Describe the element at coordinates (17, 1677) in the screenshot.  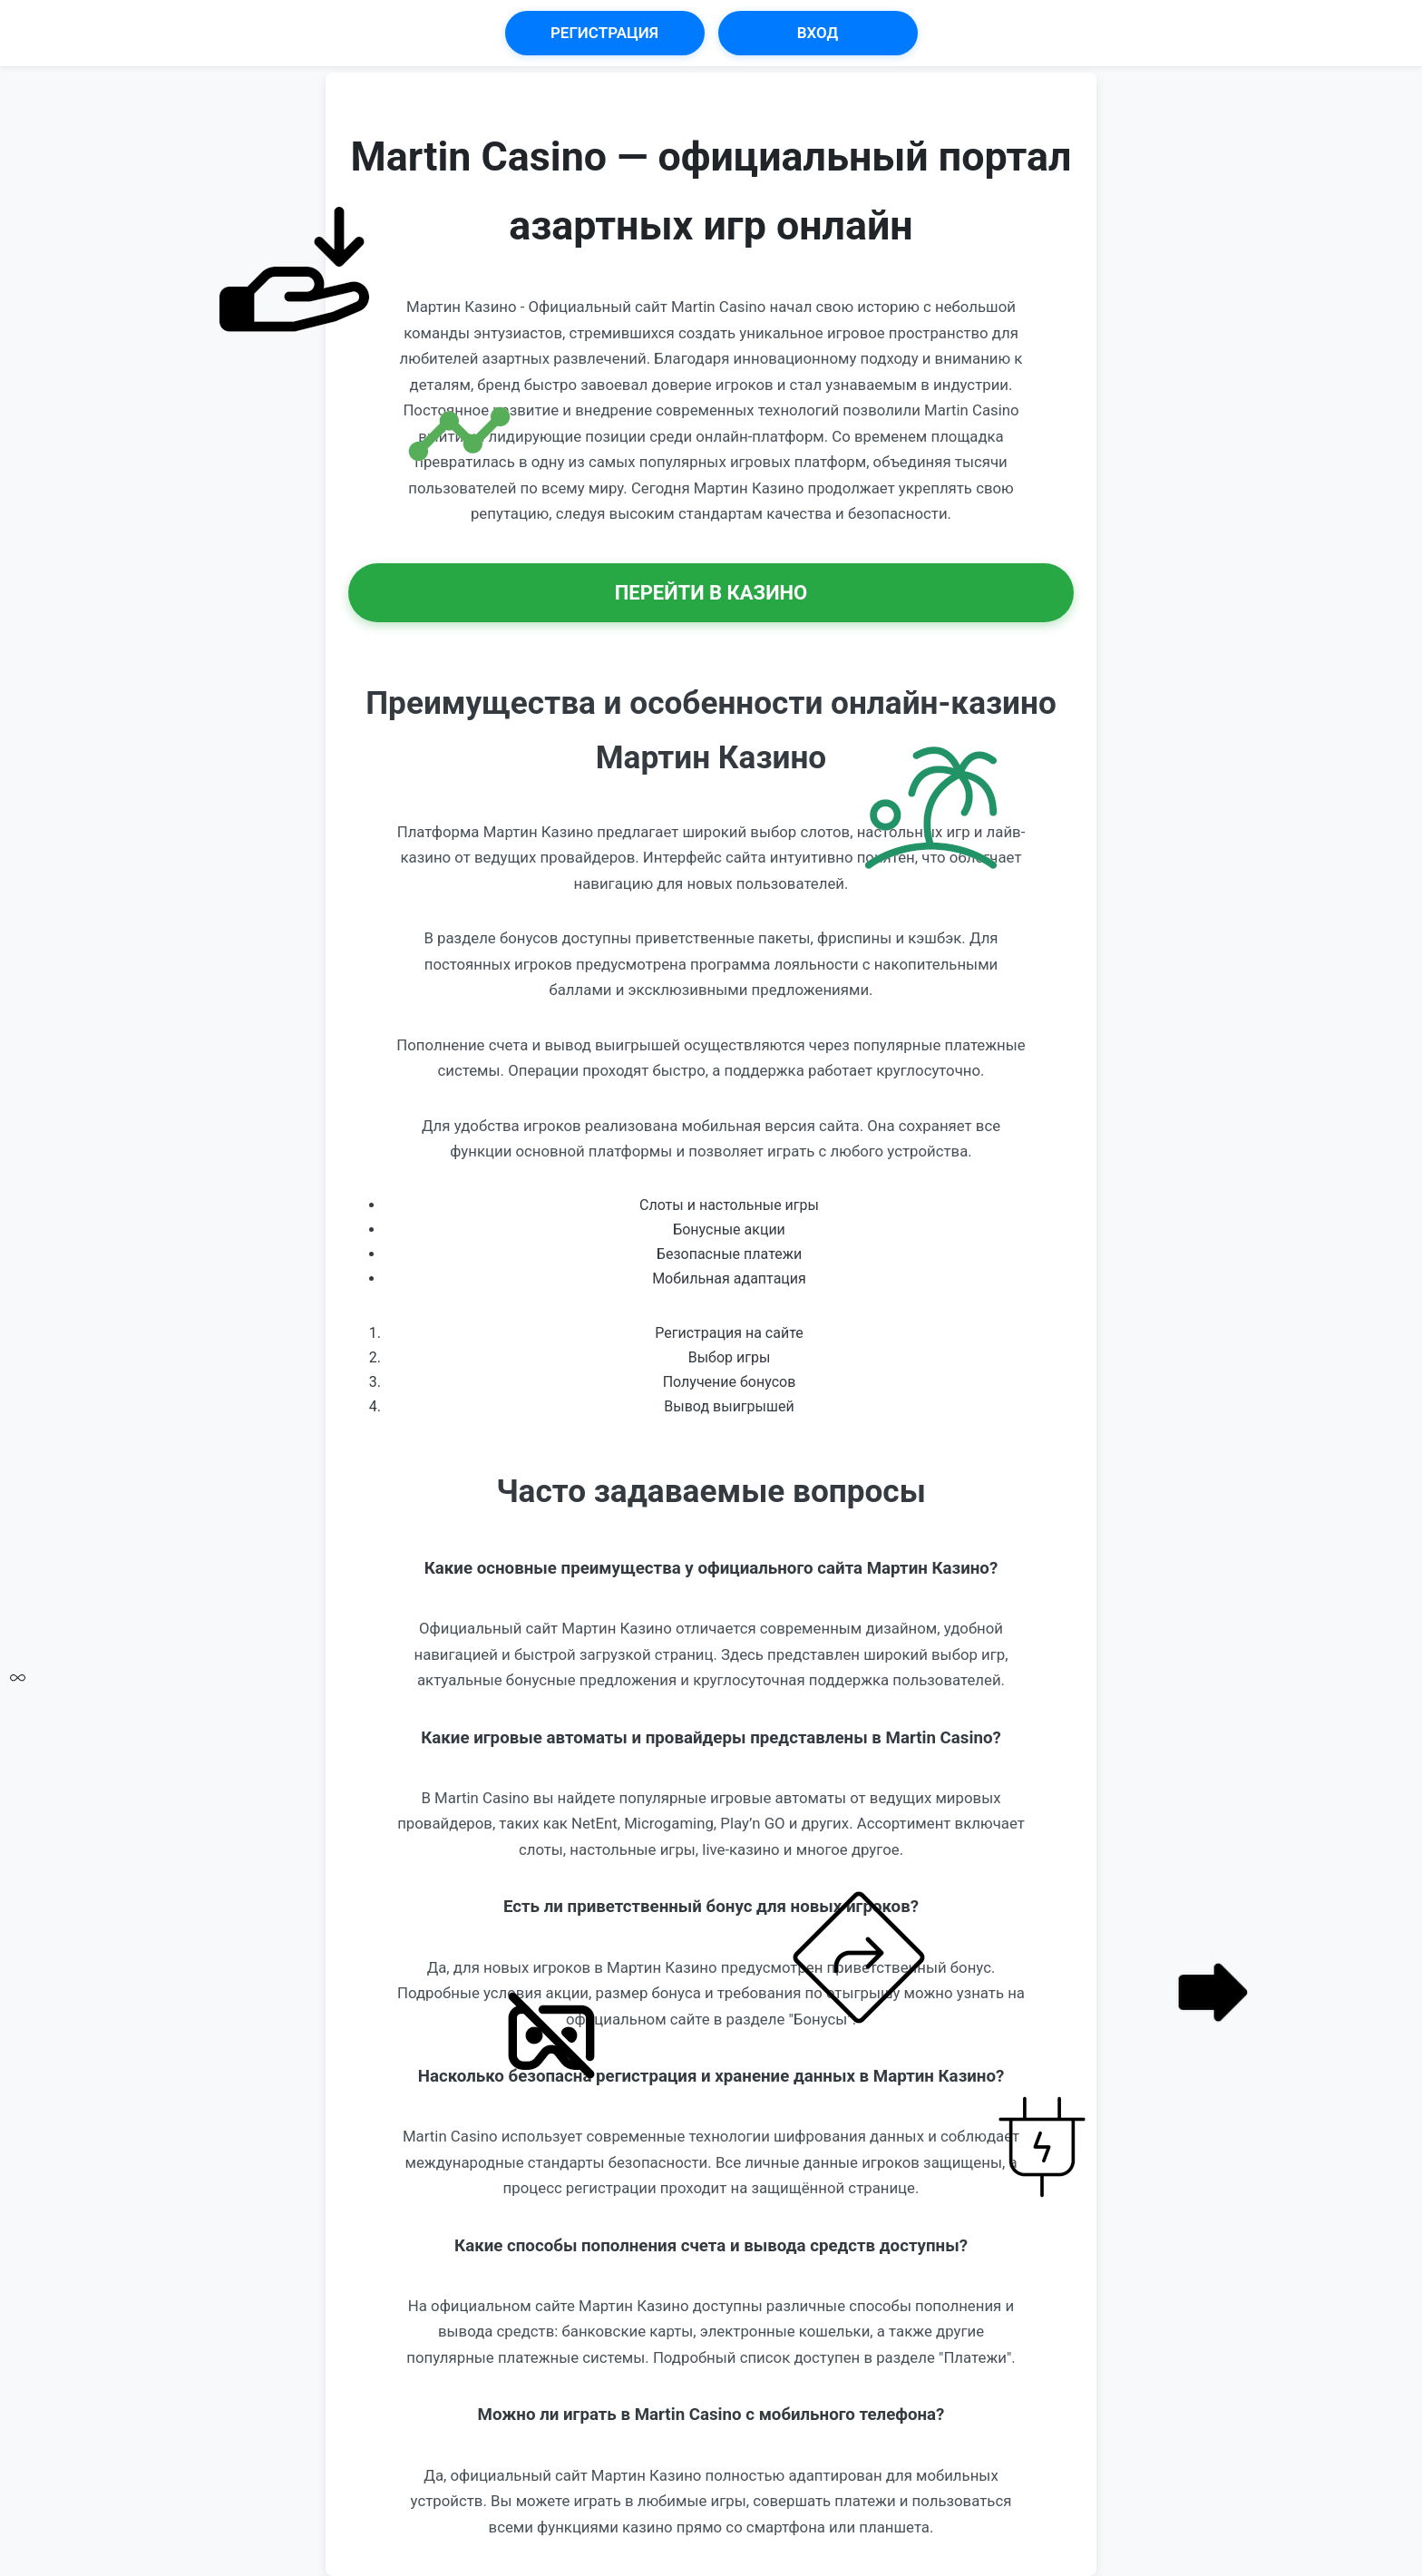
I see `indicates unlimited or infinite quantity` at that location.